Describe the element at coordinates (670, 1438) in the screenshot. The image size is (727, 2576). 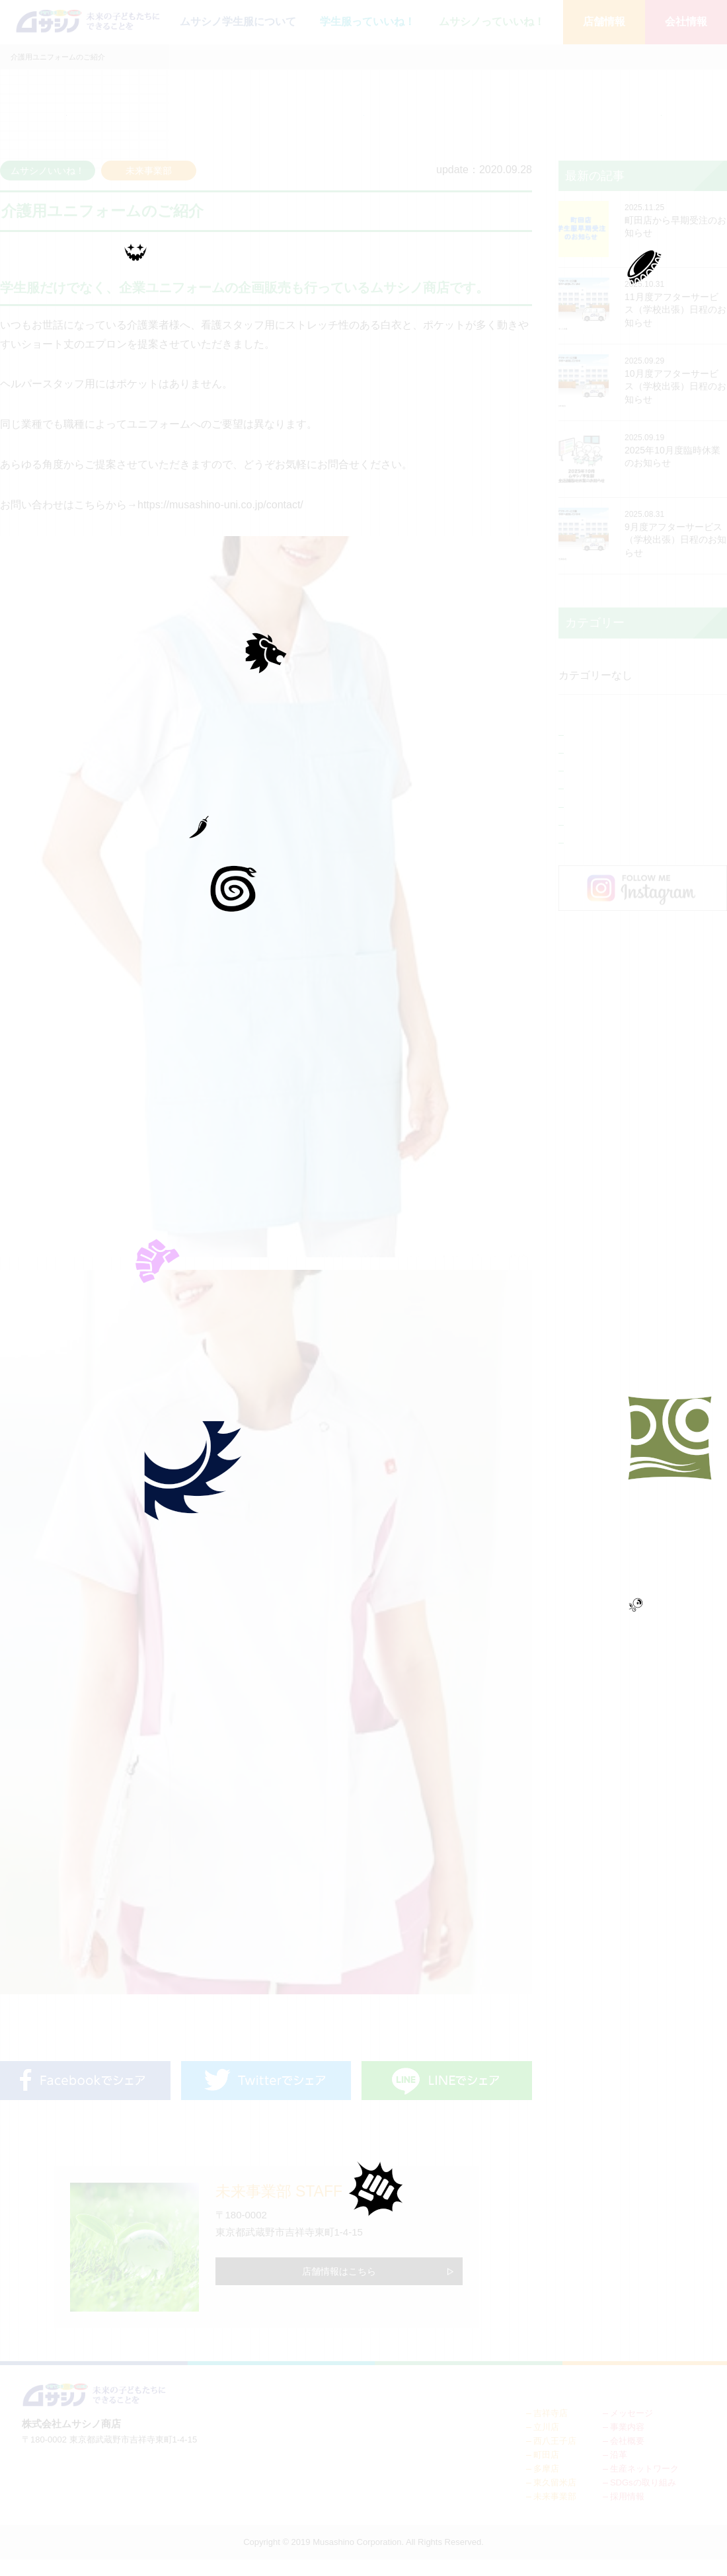
I see `decorative game UI element or background pattern` at that location.